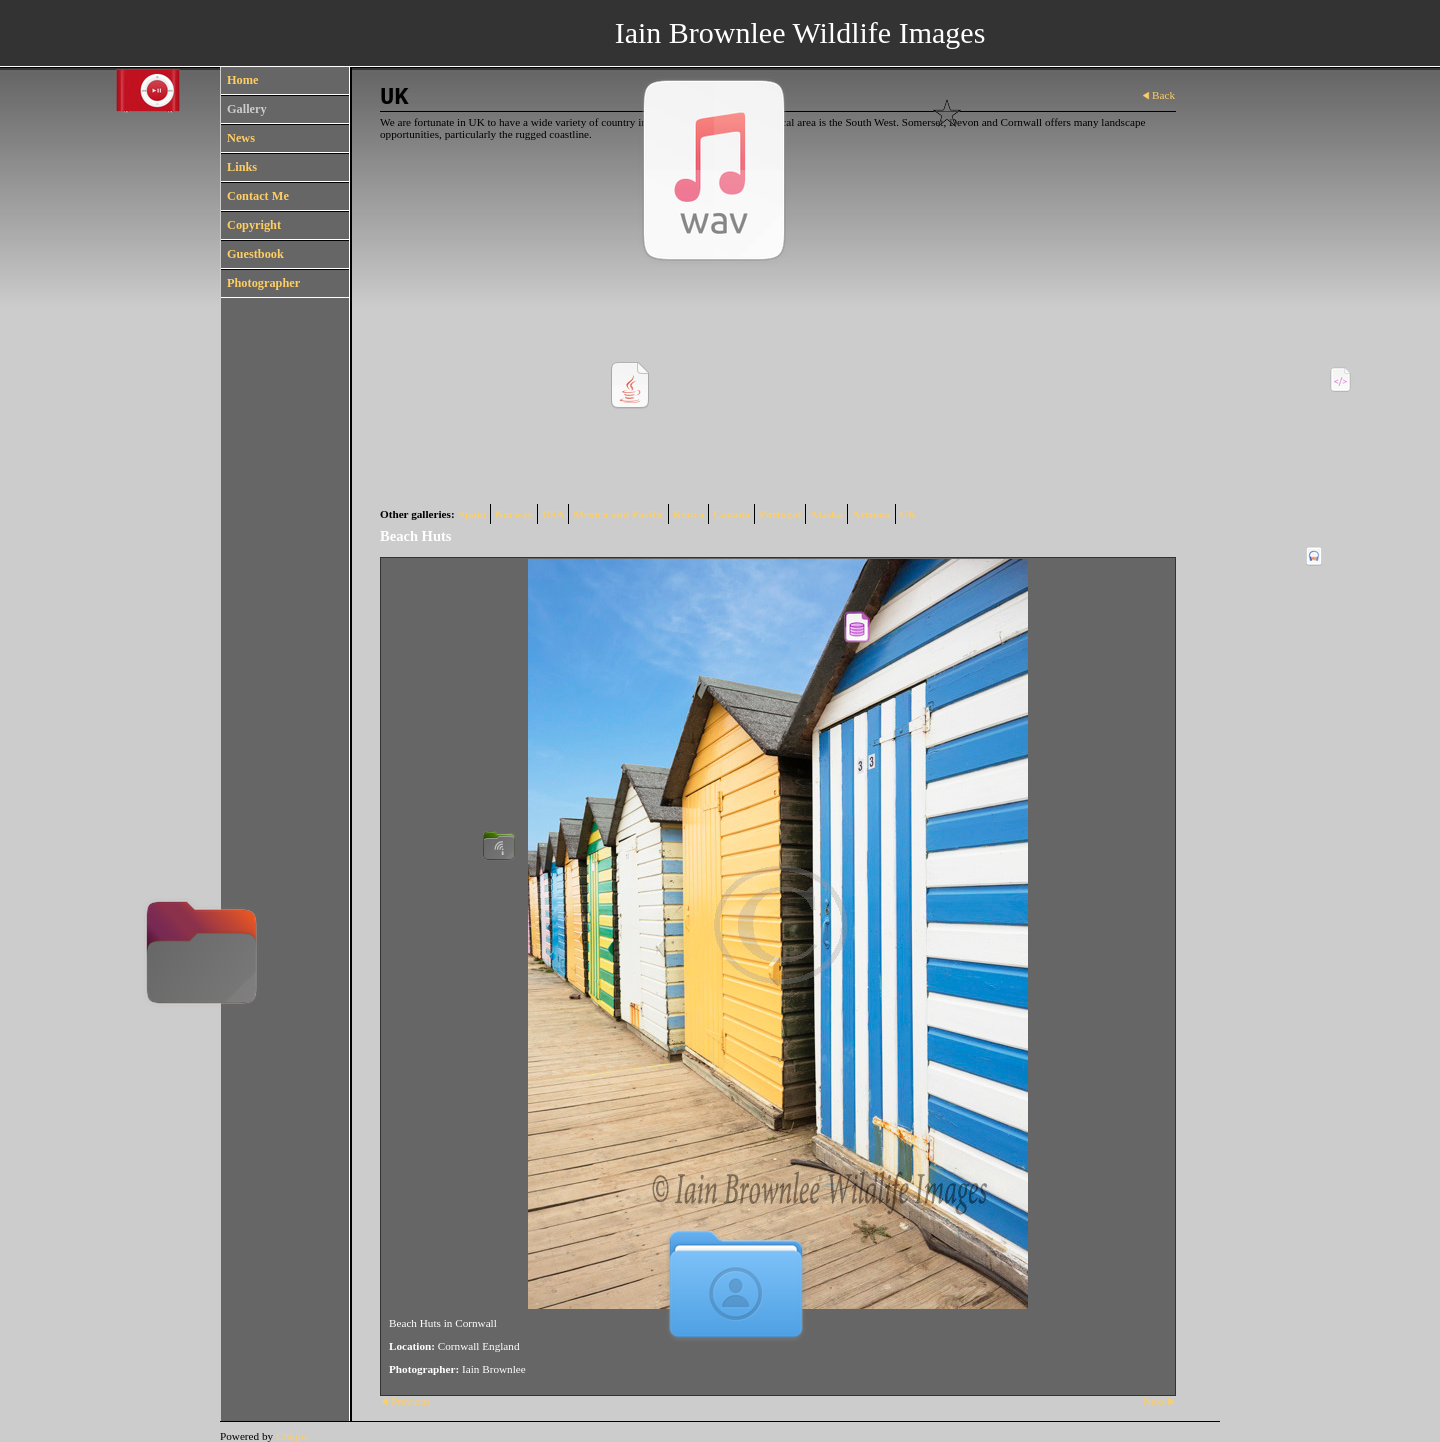 The image size is (1440, 1442). What do you see at coordinates (148, 79) in the screenshot?
I see `iPod shuffle device indicator` at bounding box center [148, 79].